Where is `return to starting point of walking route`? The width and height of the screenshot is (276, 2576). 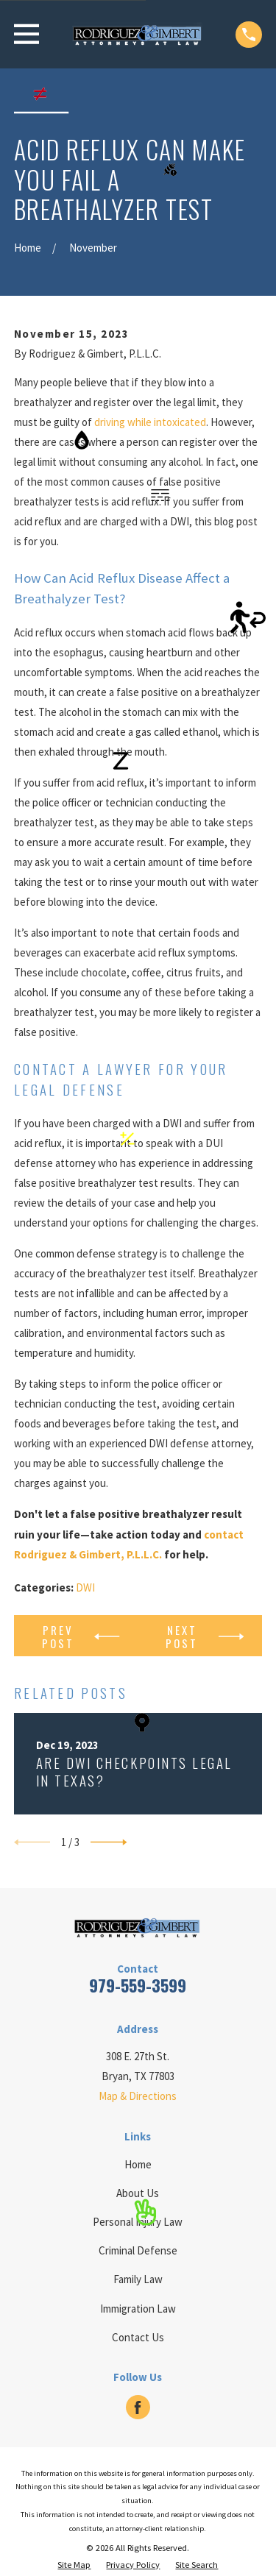
return to starting point of walking route is located at coordinates (248, 617).